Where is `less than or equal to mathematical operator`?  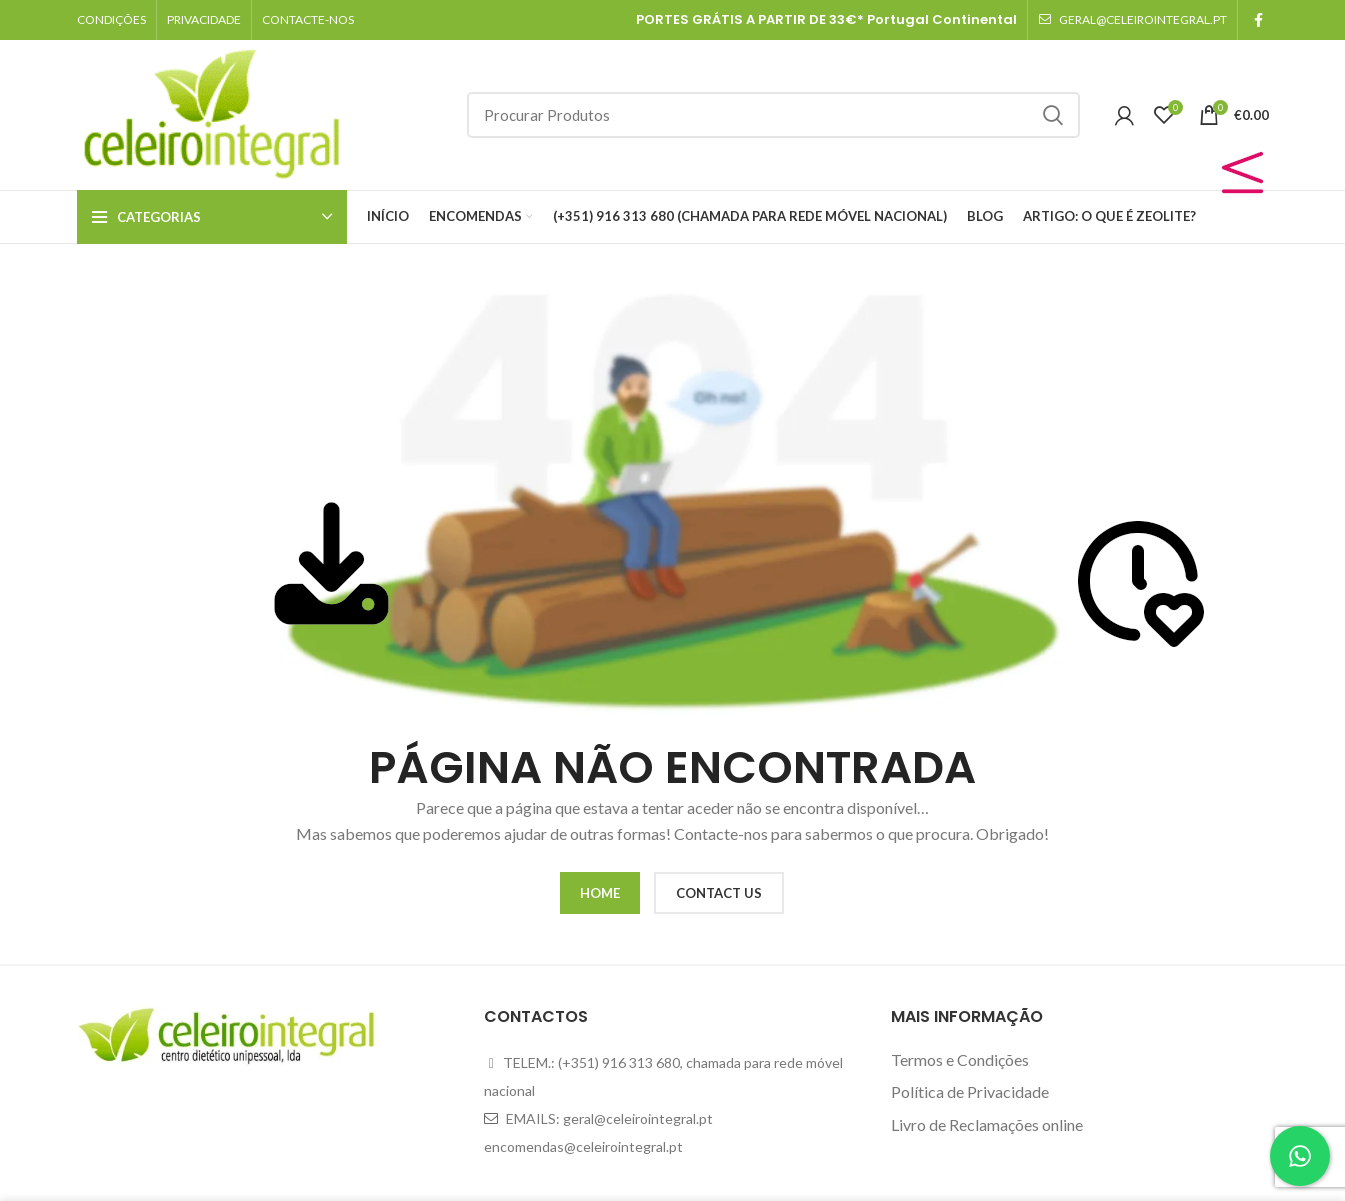 less than or equal to mathematical operator is located at coordinates (1243, 173).